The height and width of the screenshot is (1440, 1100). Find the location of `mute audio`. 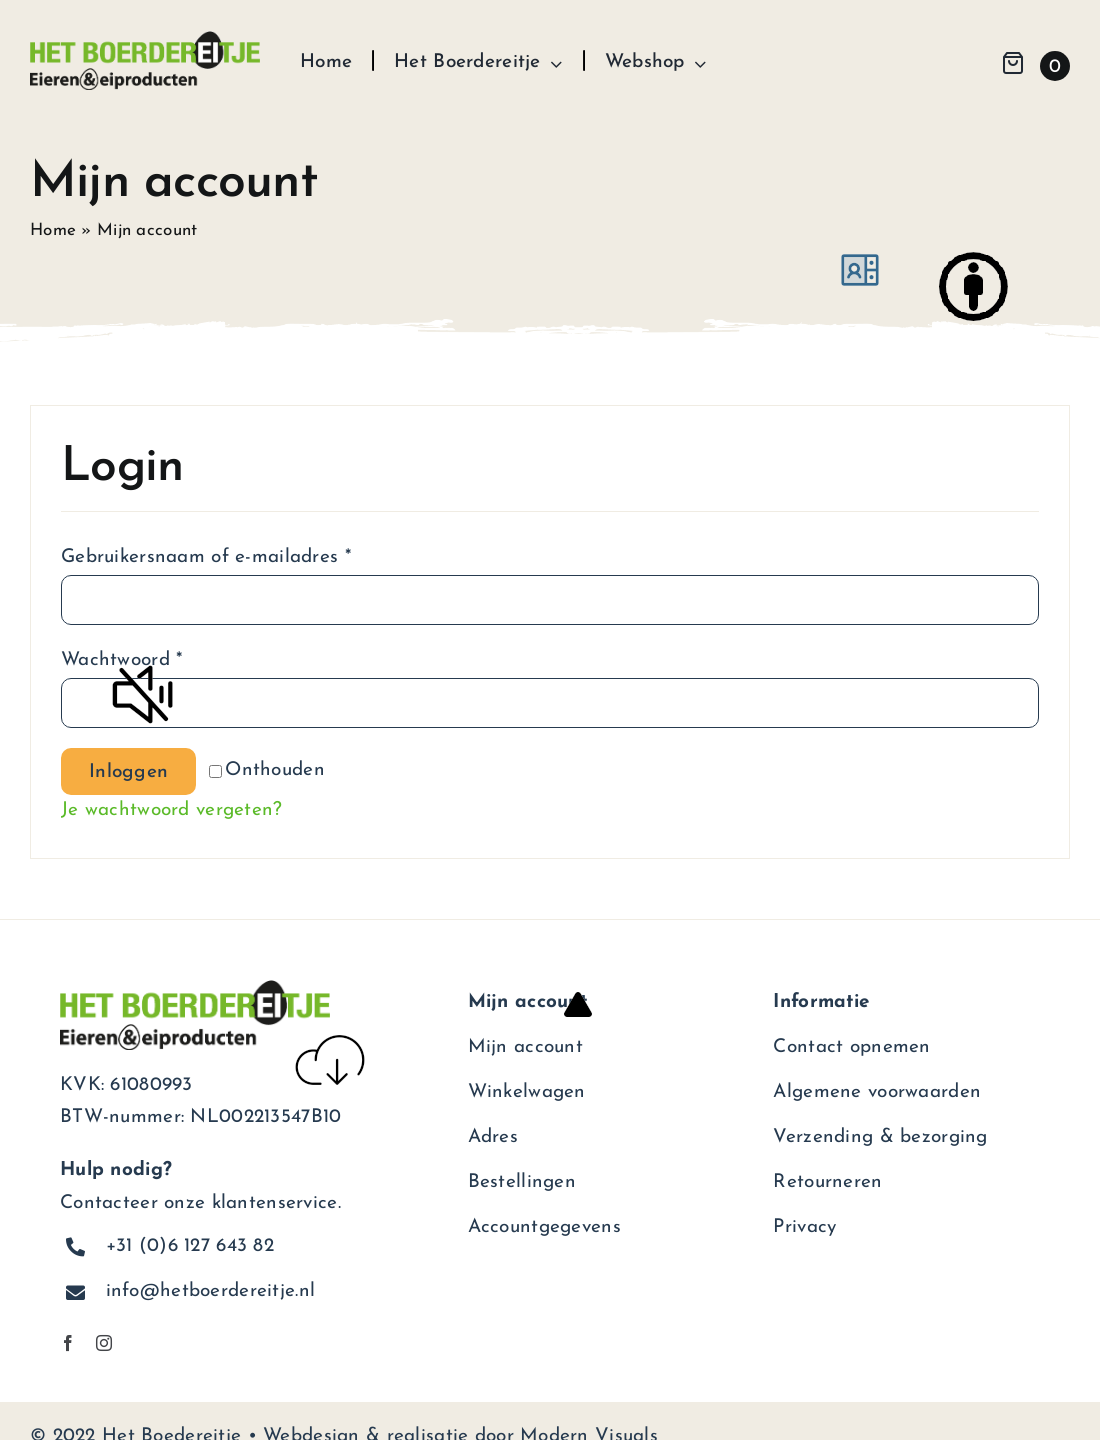

mute audio is located at coordinates (141, 694).